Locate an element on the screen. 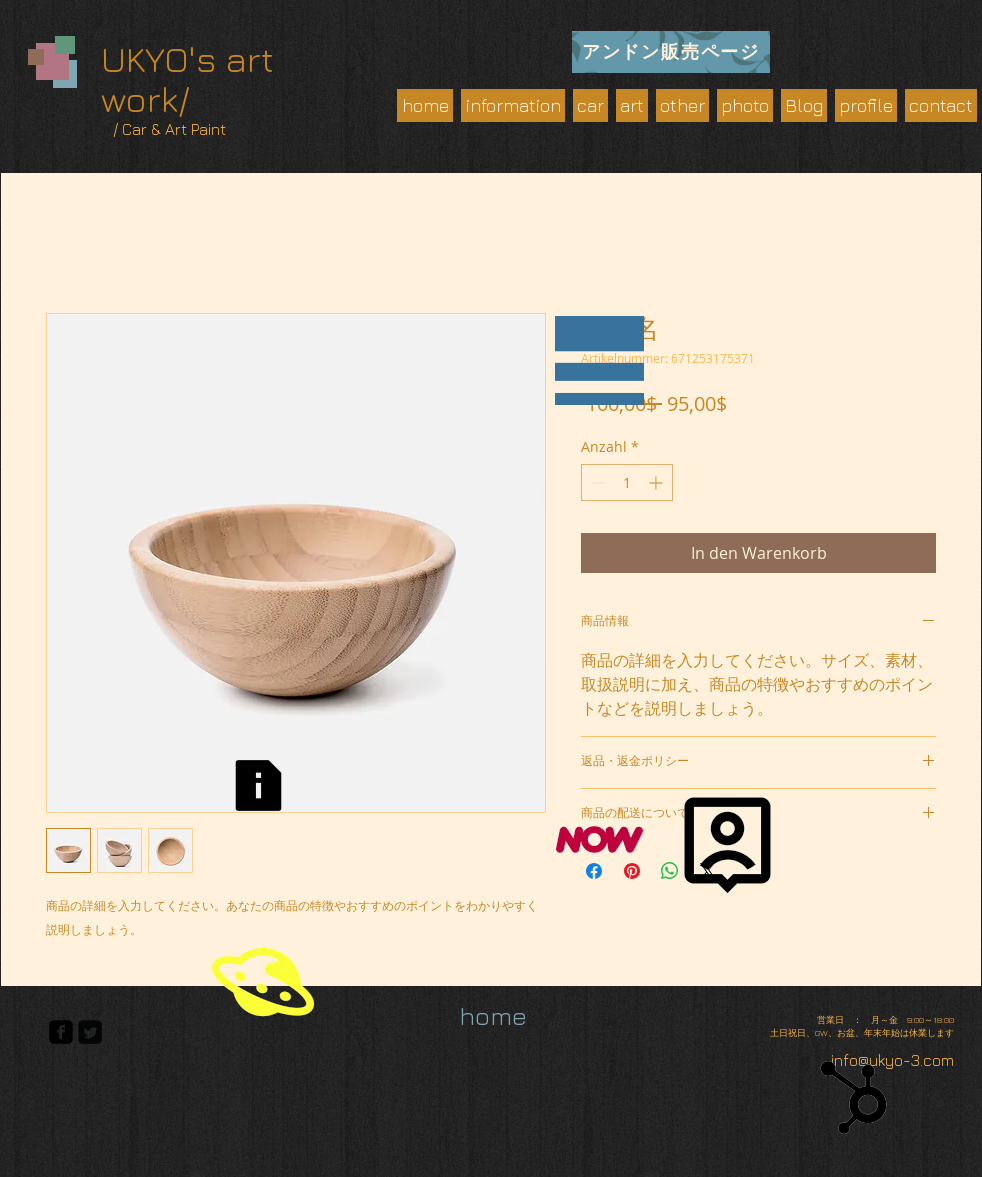  view profile location or address is located at coordinates (727, 840).